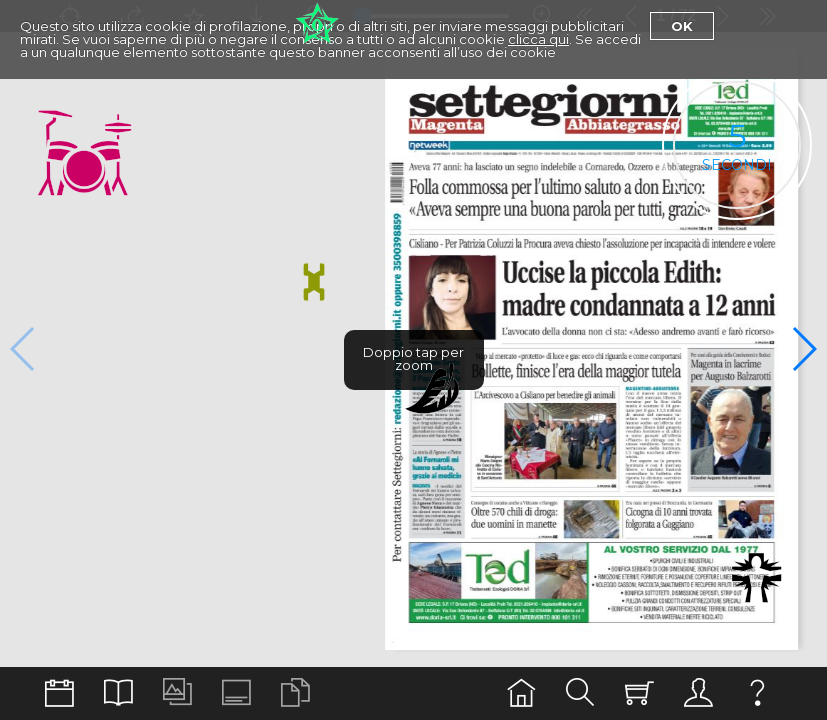 Image resolution: width=827 pixels, height=720 pixels. I want to click on indicates player has an active power-up or buff, so click(756, 577).